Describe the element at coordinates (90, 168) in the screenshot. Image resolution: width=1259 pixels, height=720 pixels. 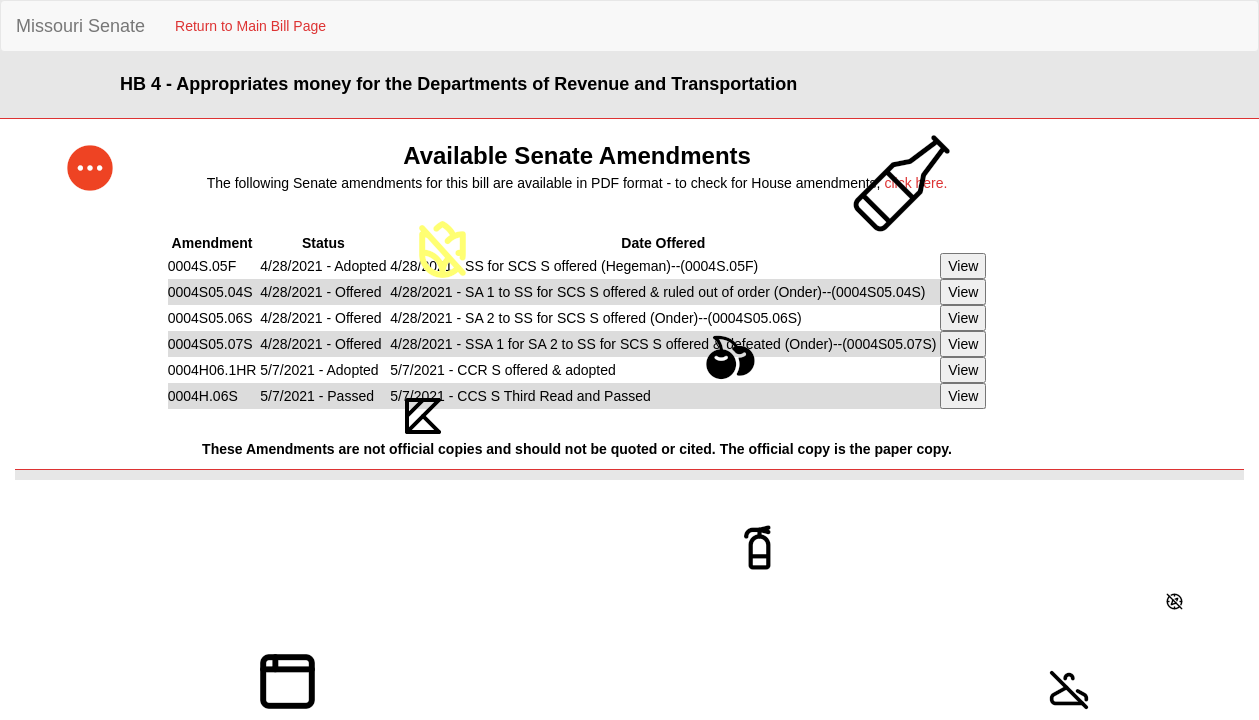
I see `access more options or actions` at that location.